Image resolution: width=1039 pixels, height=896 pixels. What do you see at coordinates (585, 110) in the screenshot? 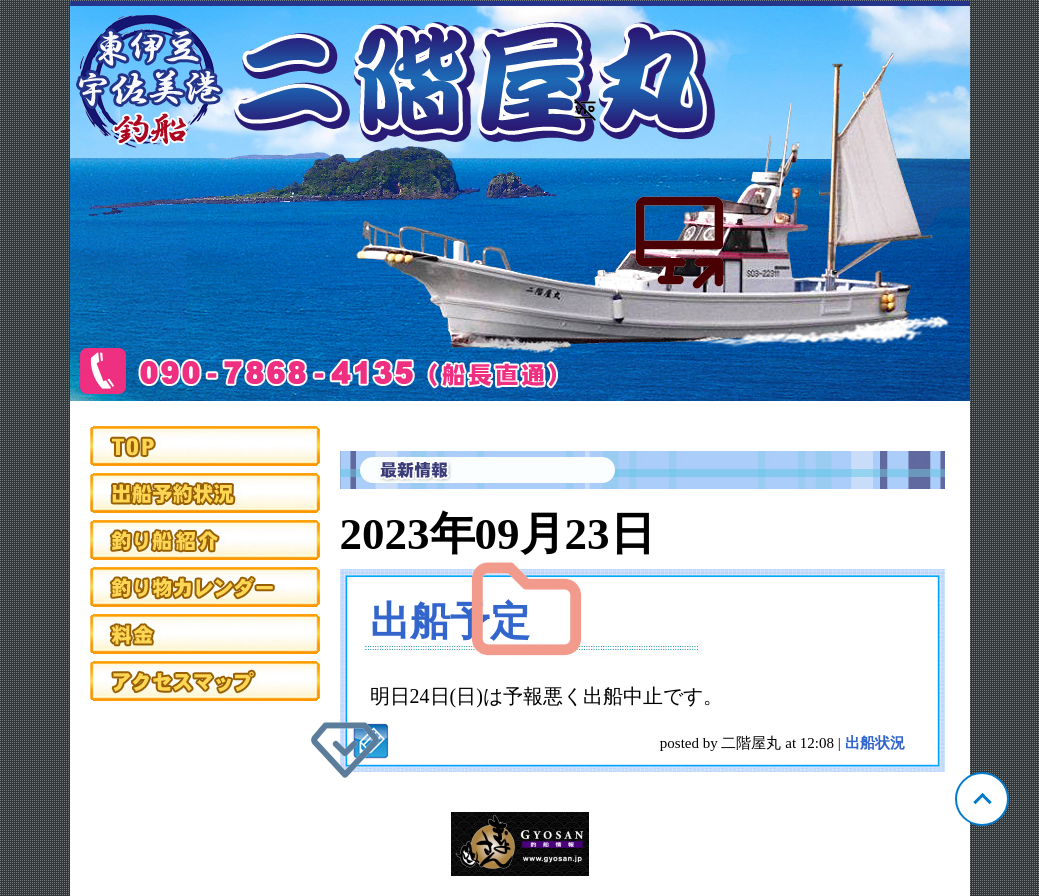
I see `vip status is currently inactive or disabled` at bounding box center [585, 110].